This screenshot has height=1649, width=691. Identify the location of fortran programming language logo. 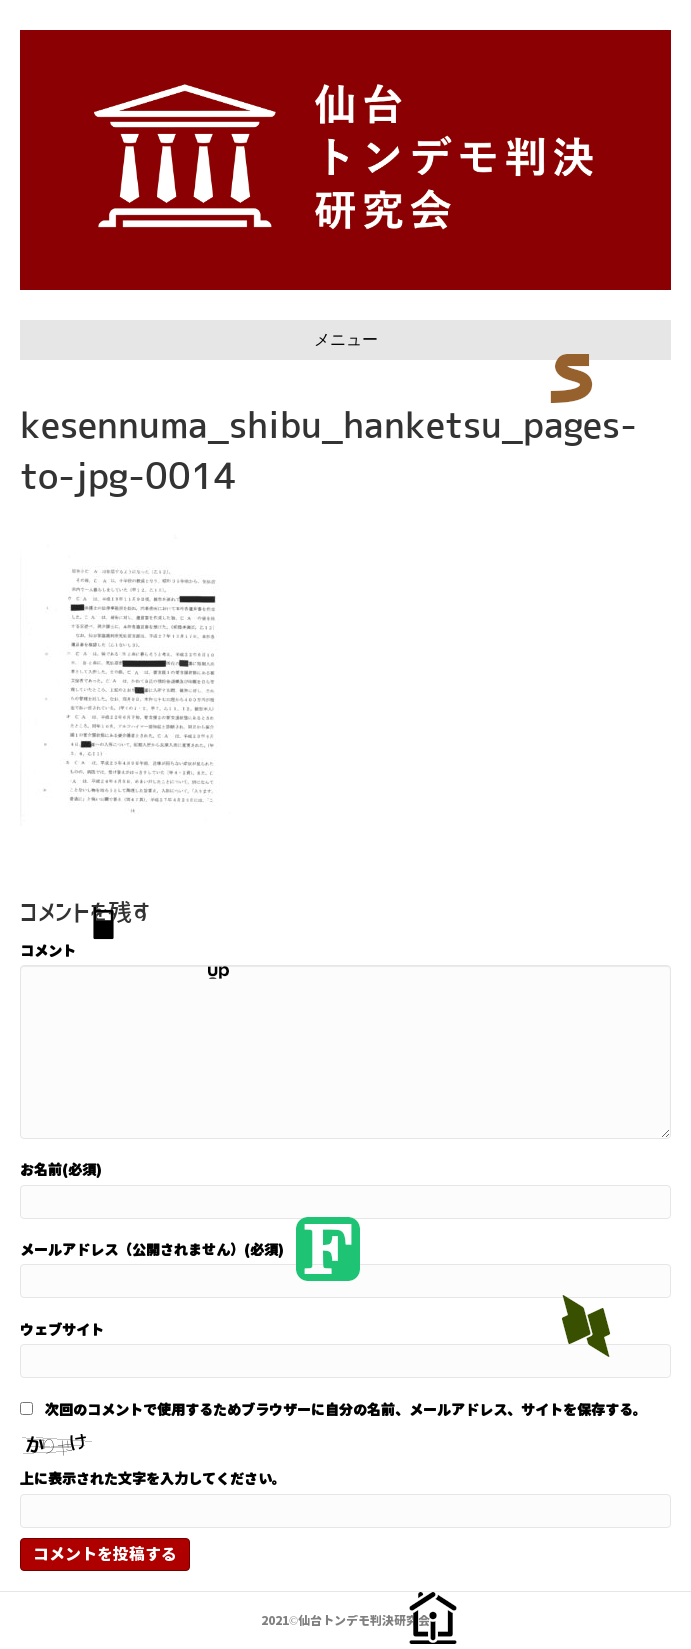
(328, 1249).